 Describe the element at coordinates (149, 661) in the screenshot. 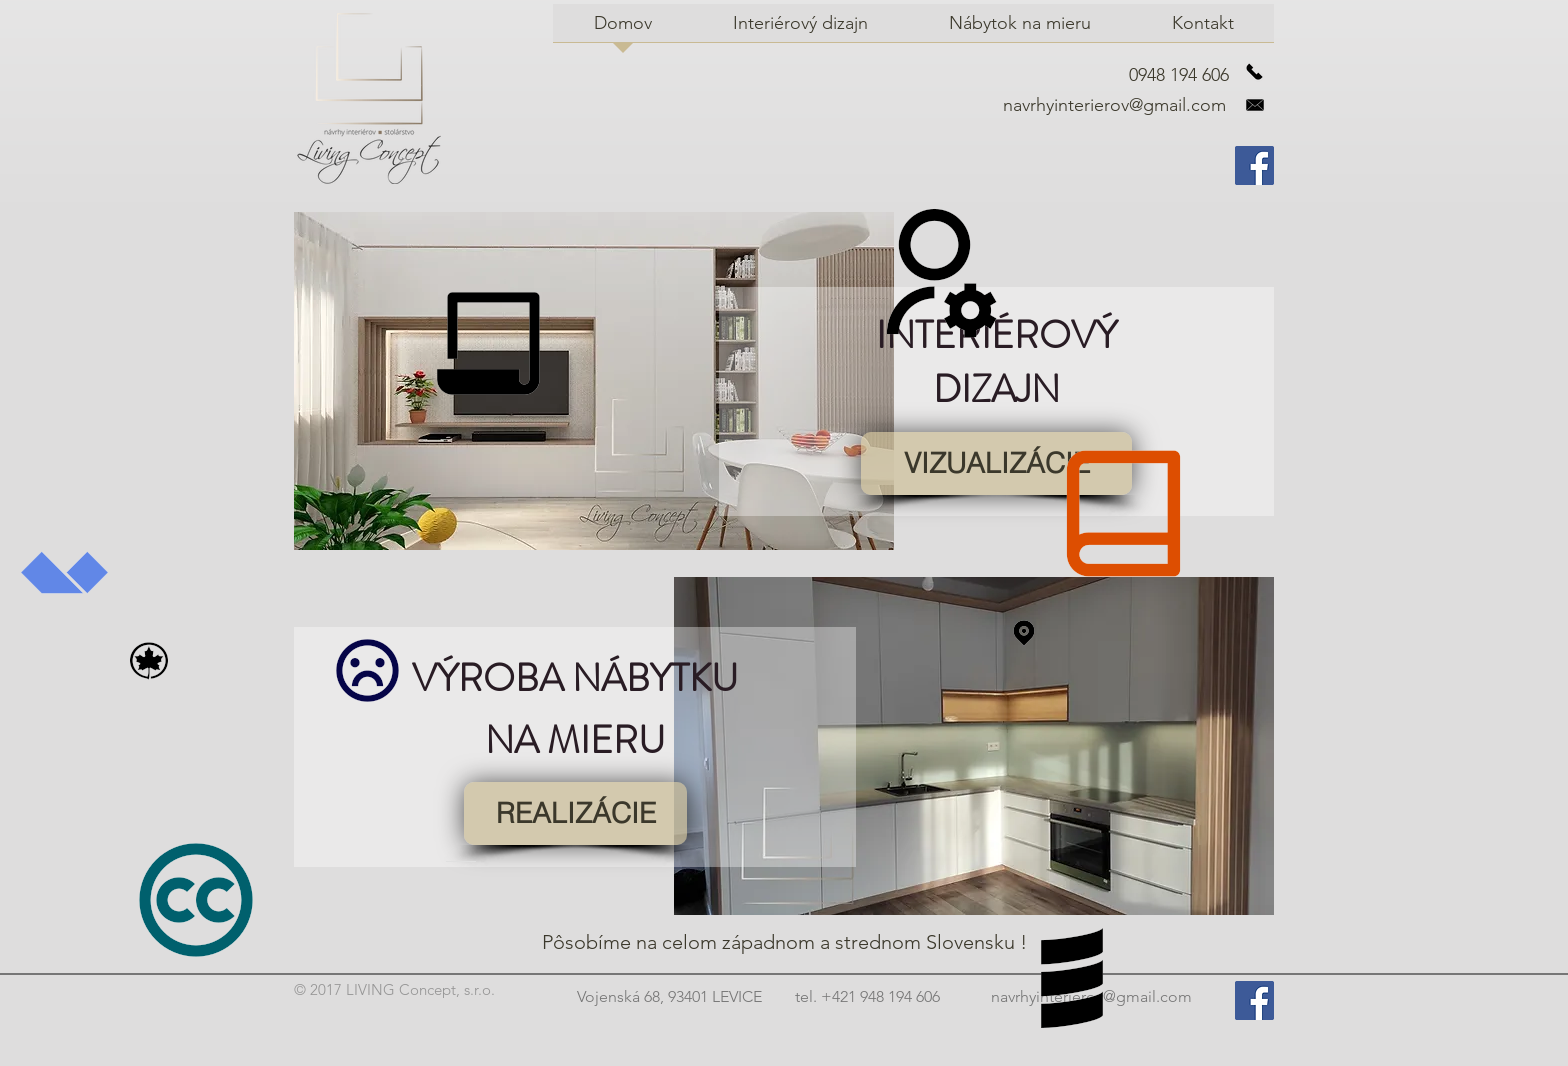

I see `open the Air Canada app or website` at that location.